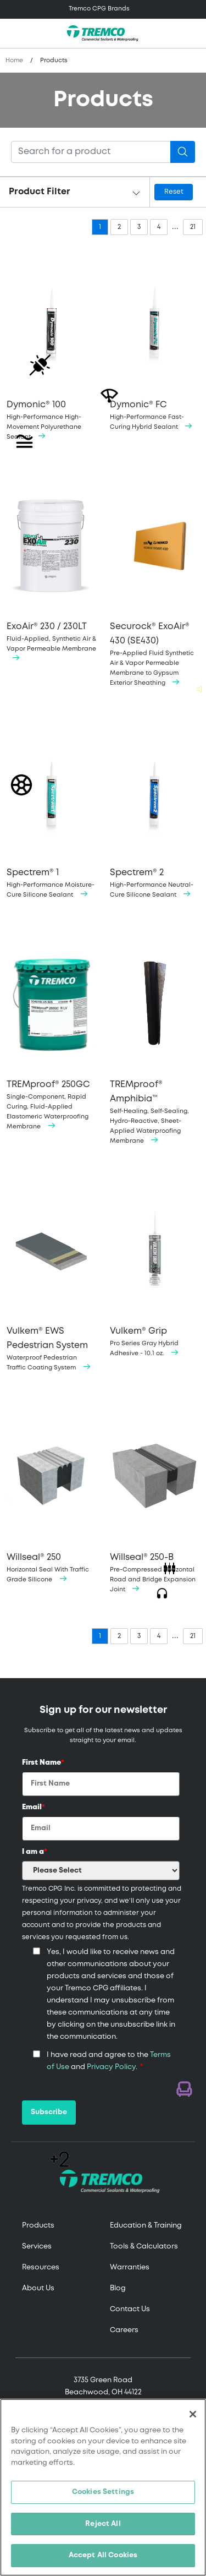 The height and width of the screenshot is (2576, 206). I want to click on access vehicle or tire settings, so click(21, 785).